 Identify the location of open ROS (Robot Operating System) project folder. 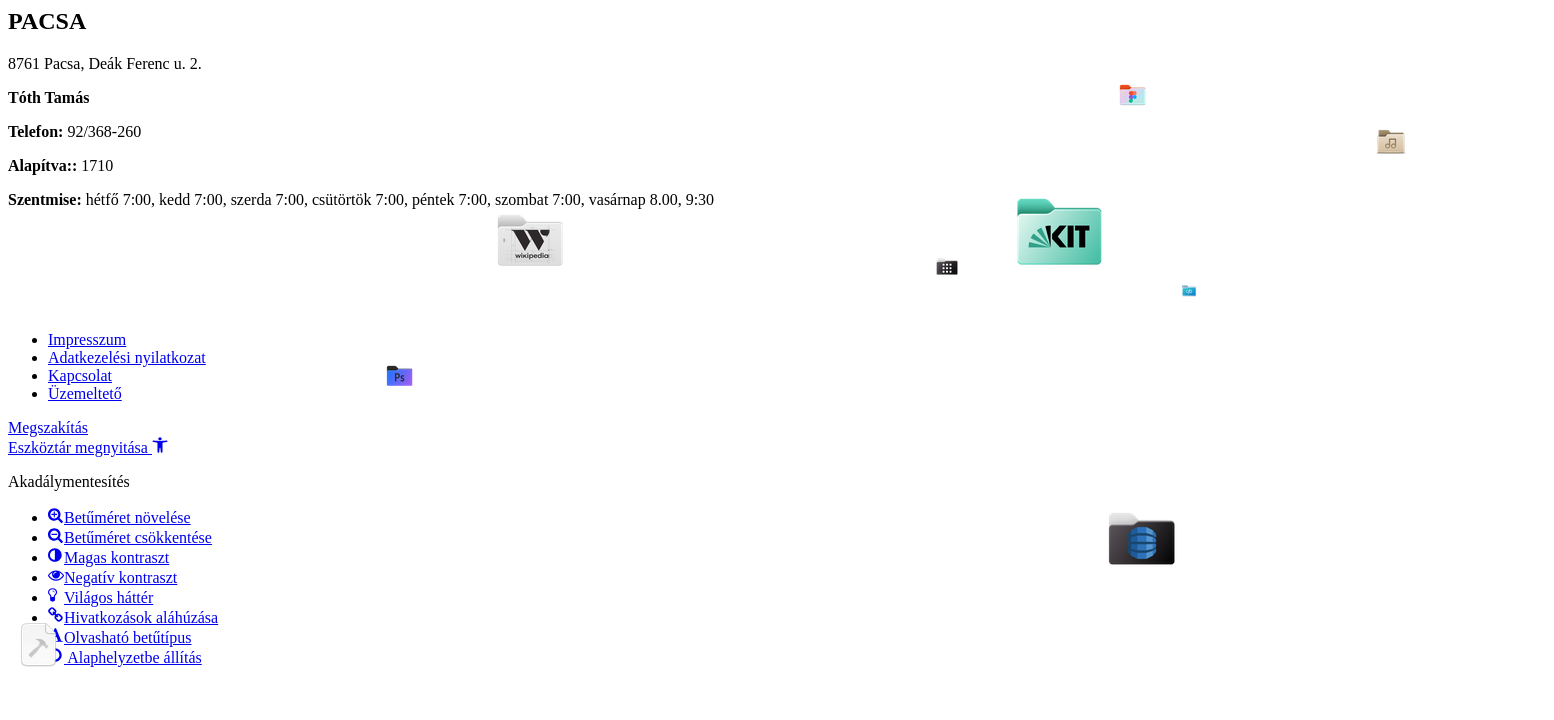
(947, 267).